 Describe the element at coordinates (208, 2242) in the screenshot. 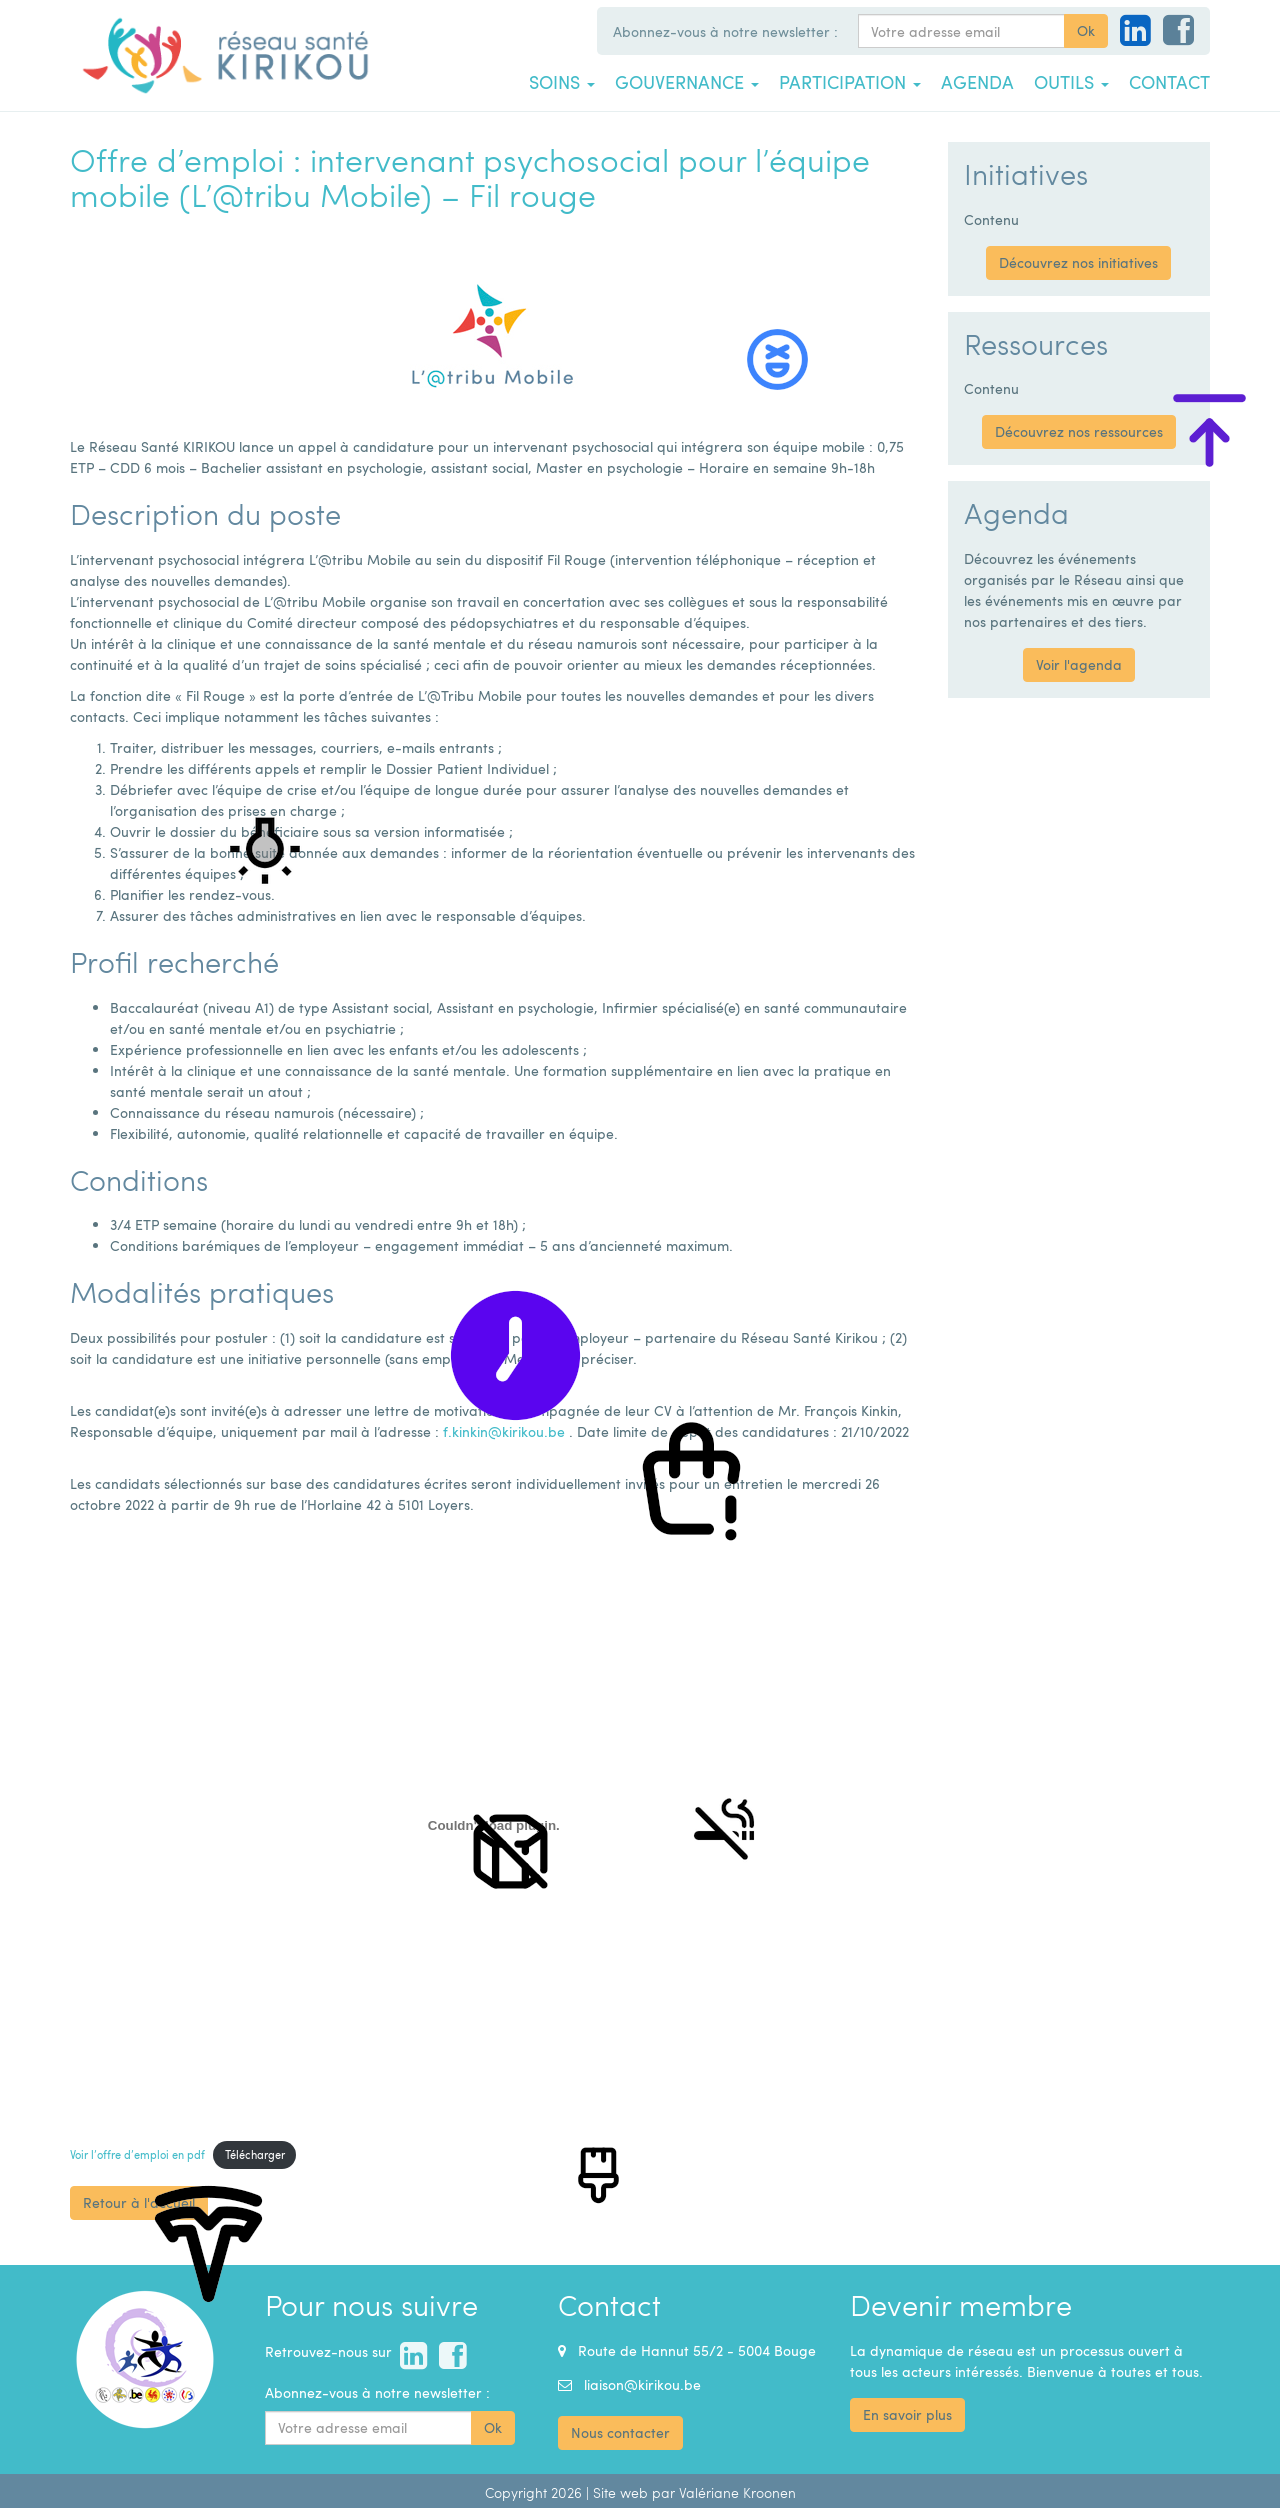

I see `Tesla brand logo` at that location.